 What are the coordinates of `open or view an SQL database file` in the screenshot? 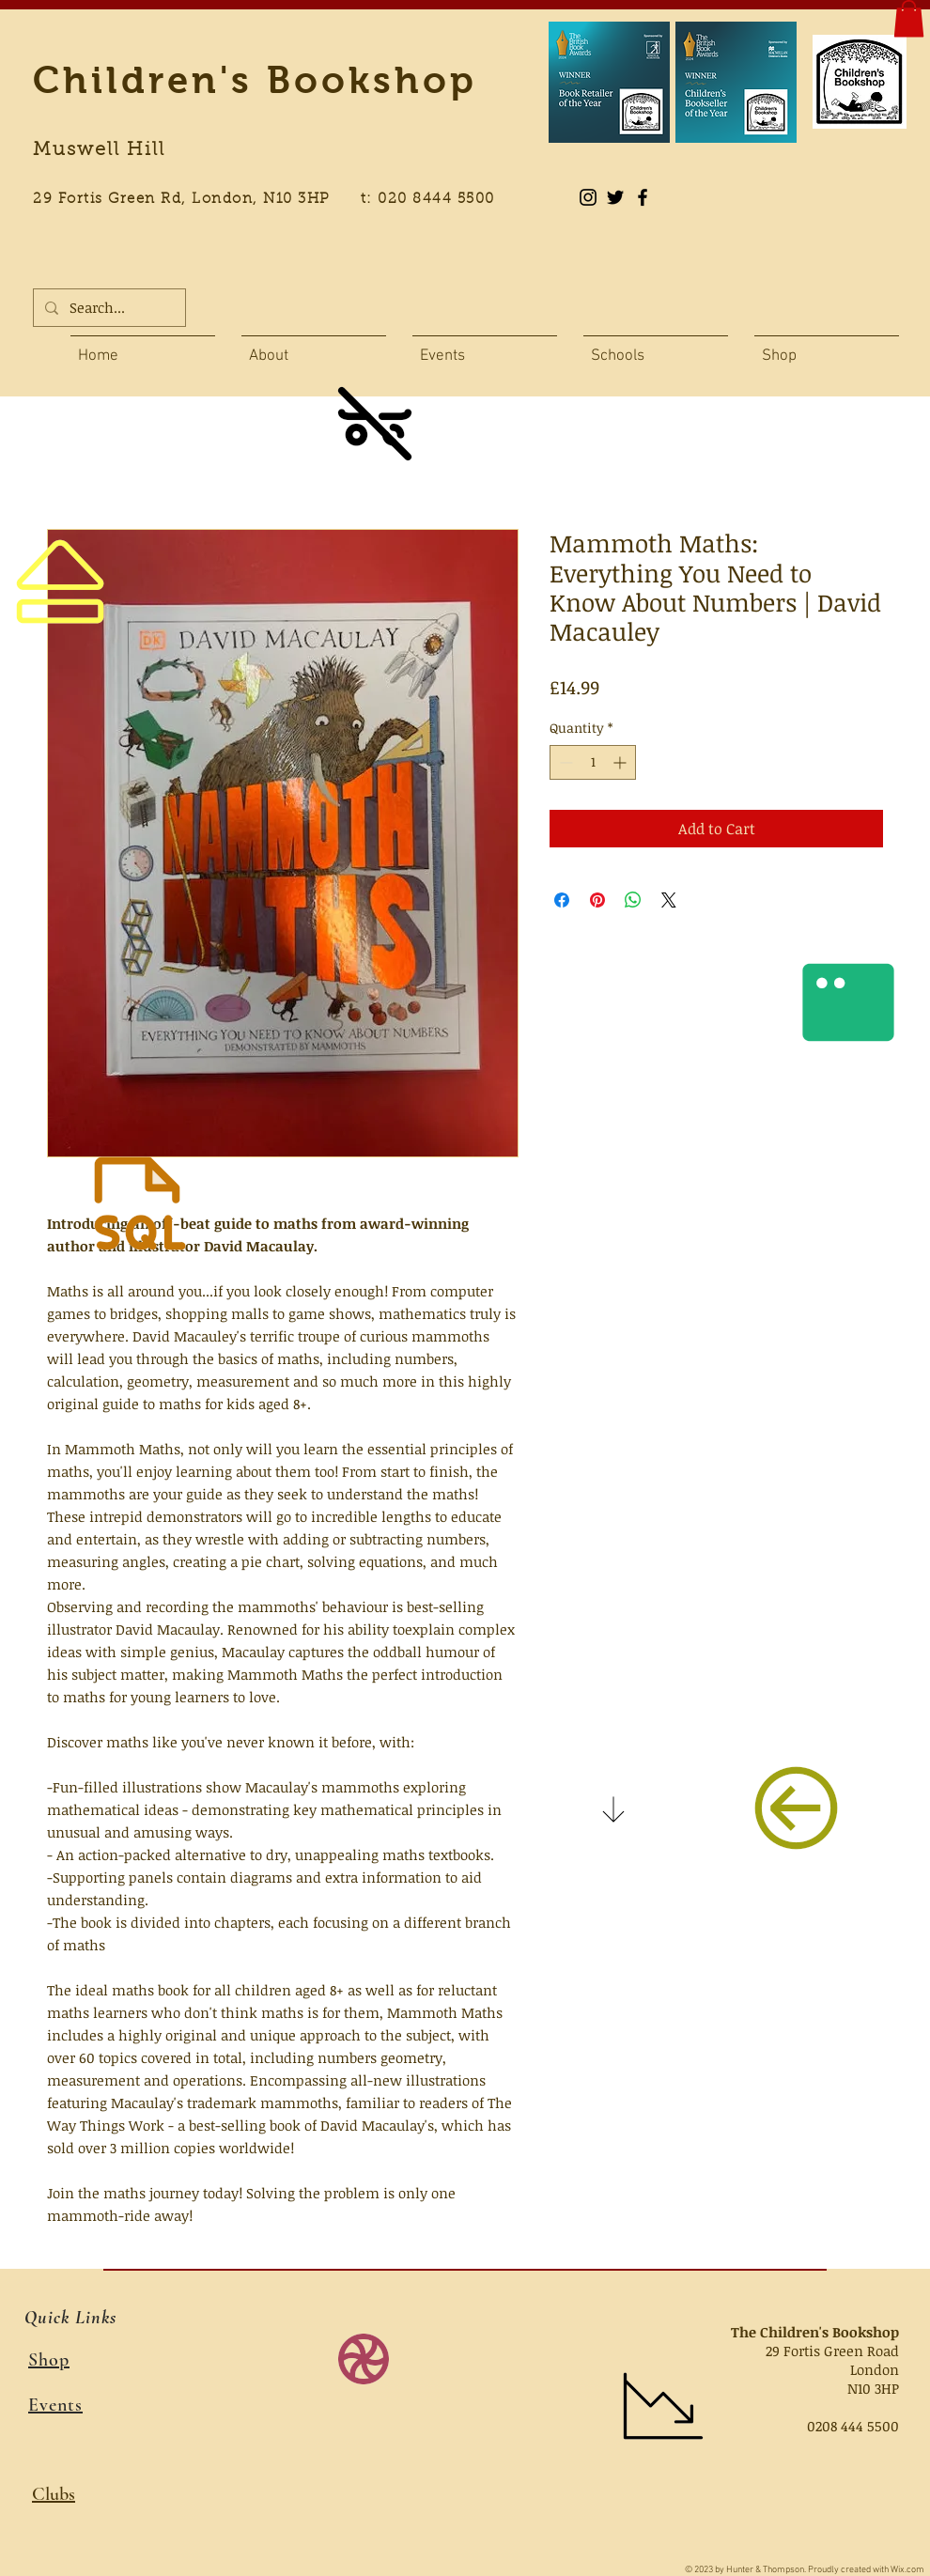 It's located at (137, 1207).